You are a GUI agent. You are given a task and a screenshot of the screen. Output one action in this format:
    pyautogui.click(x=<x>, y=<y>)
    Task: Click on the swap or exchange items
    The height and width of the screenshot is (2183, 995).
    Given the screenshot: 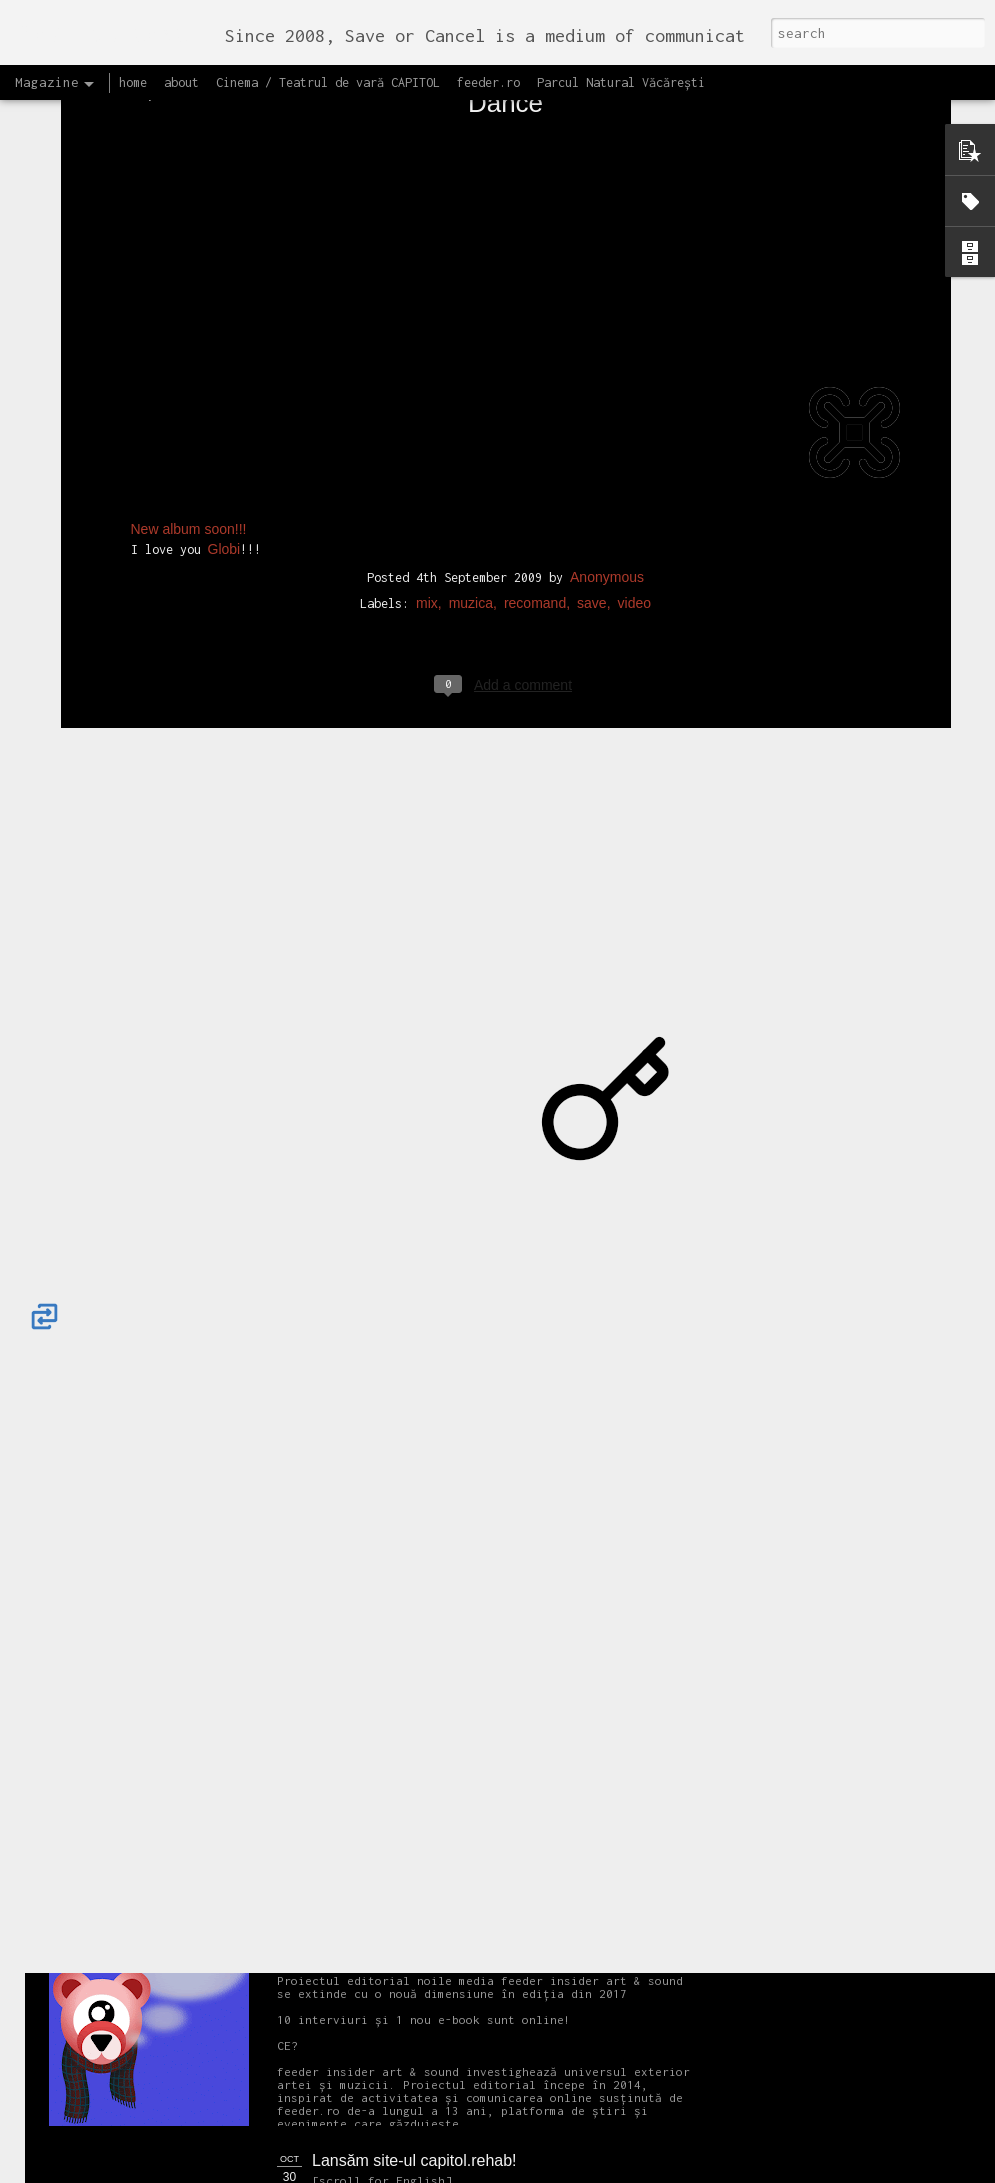 What is the action you would take?
    pyautogui.click(x=44, y=1316)
    